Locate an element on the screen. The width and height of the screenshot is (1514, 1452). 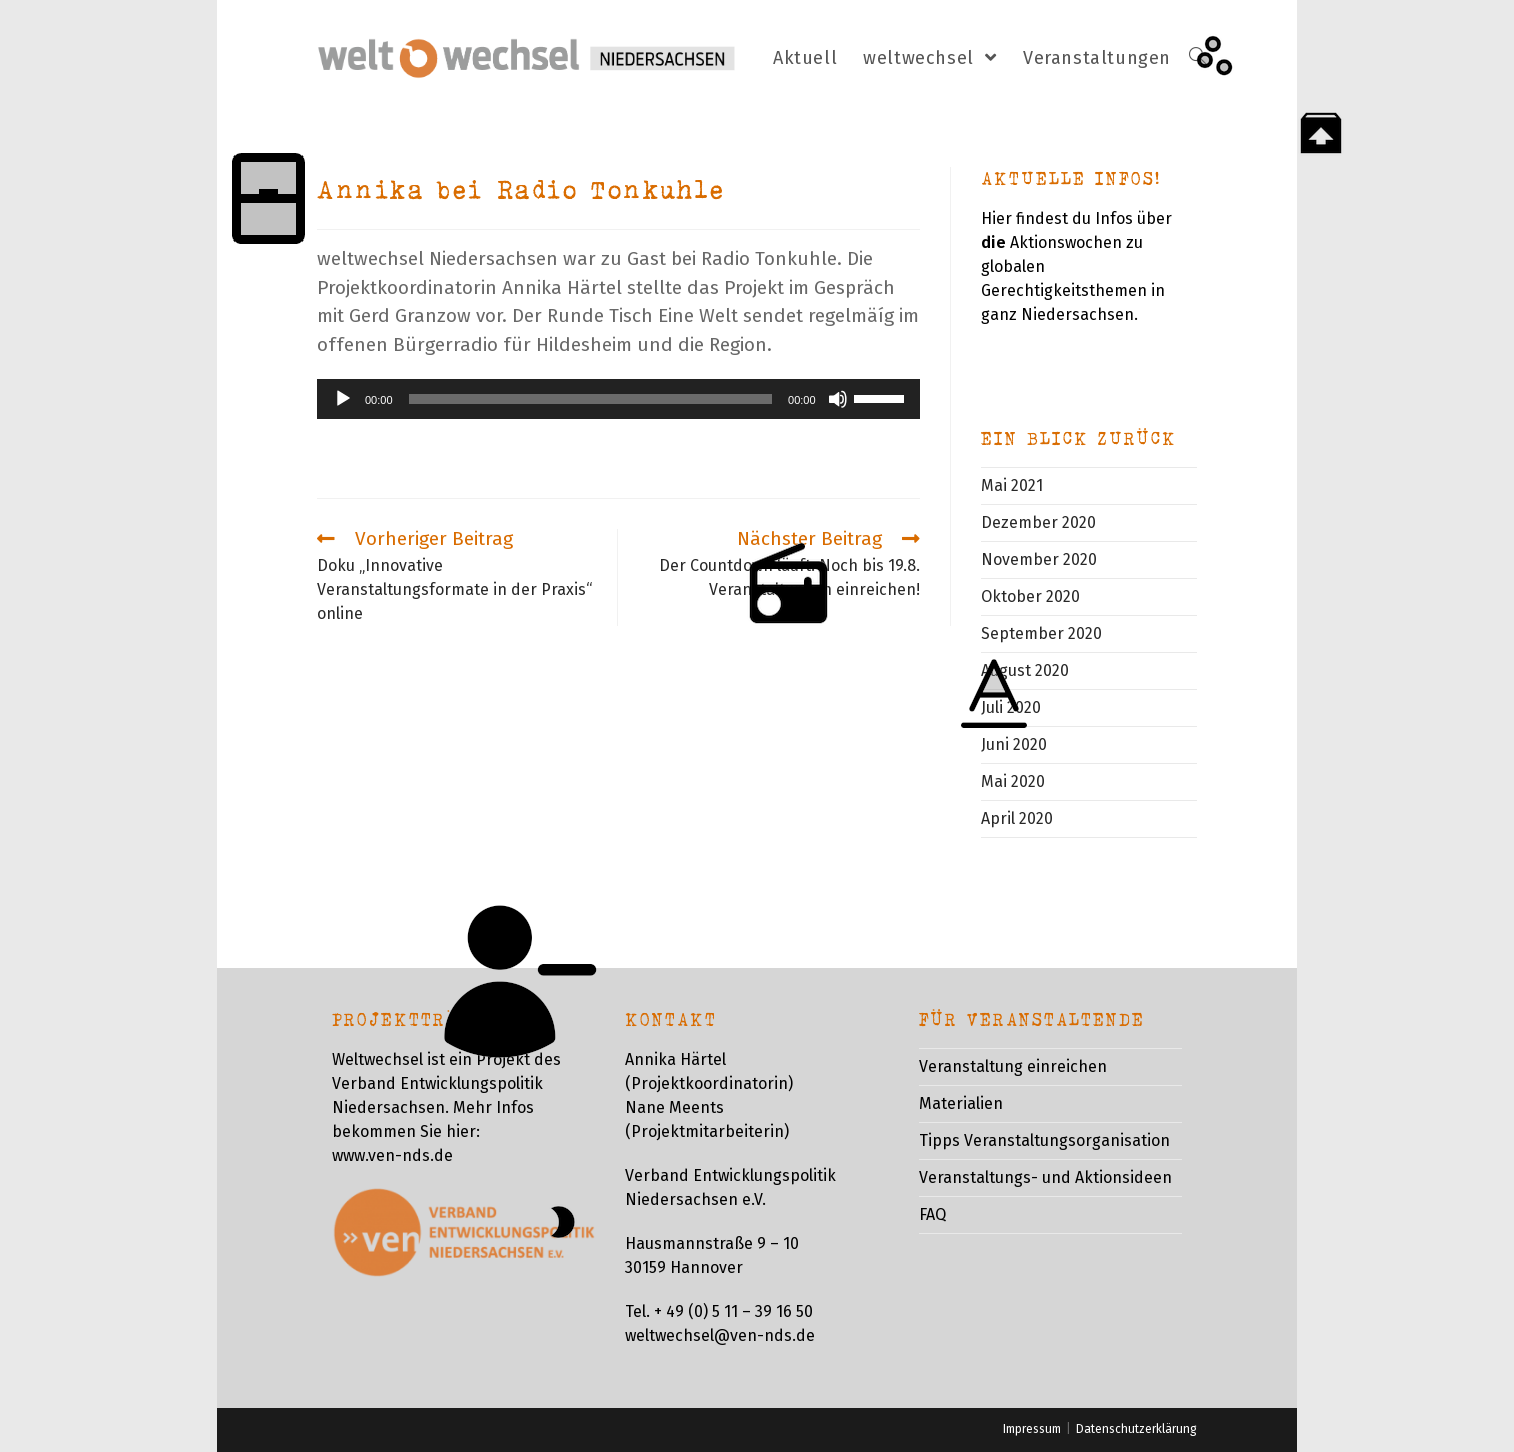
toggle dark mode or night theme is located at coordinates (562, 1222).